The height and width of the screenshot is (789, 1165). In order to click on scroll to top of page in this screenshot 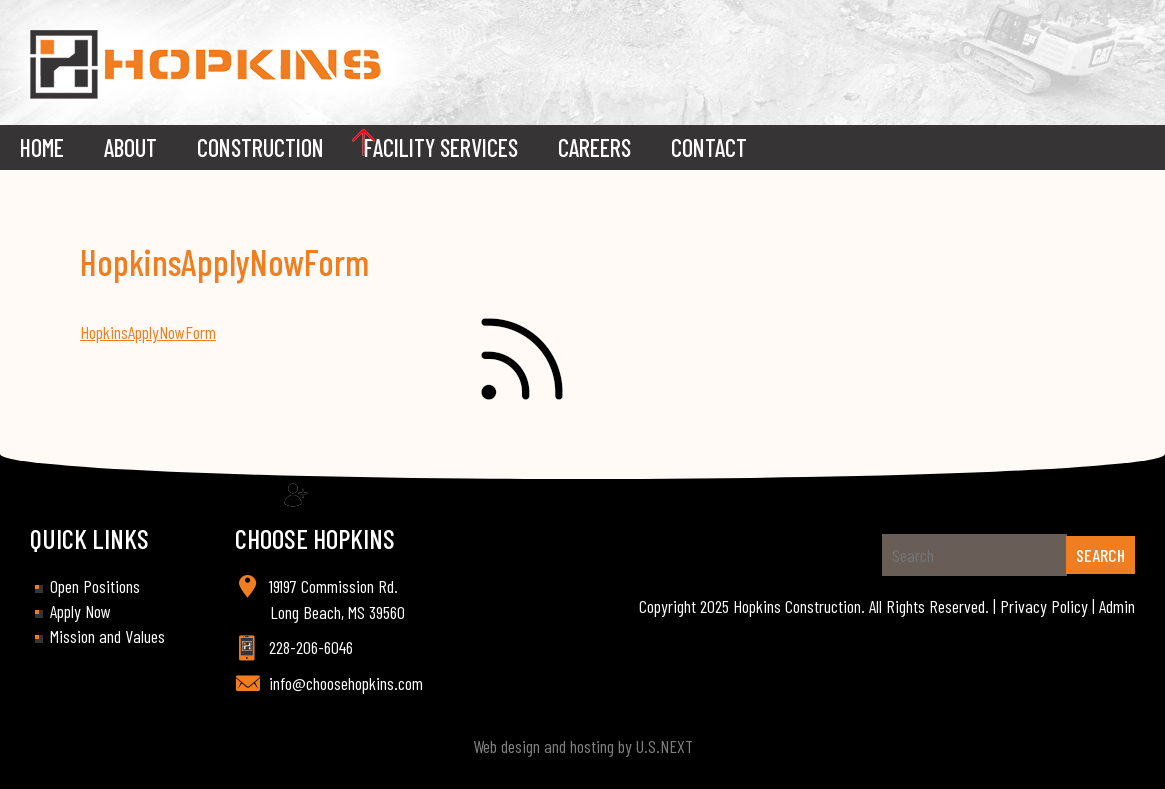, I will do `click(363, 142)`.